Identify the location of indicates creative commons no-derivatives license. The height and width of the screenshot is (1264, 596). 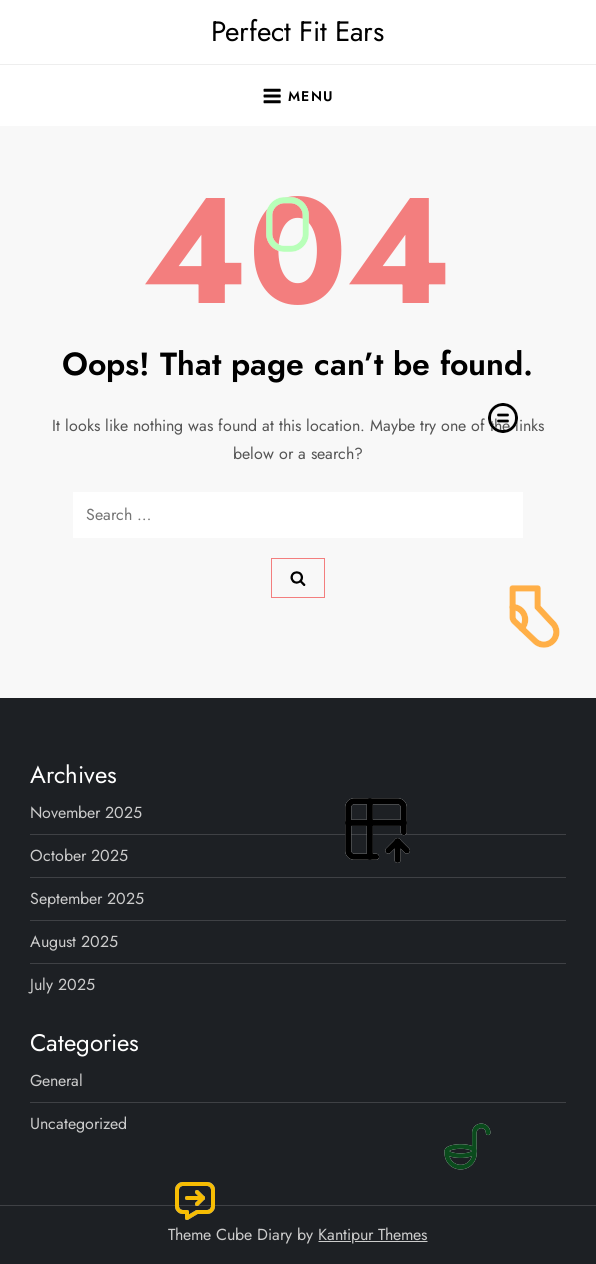
(503, 418).